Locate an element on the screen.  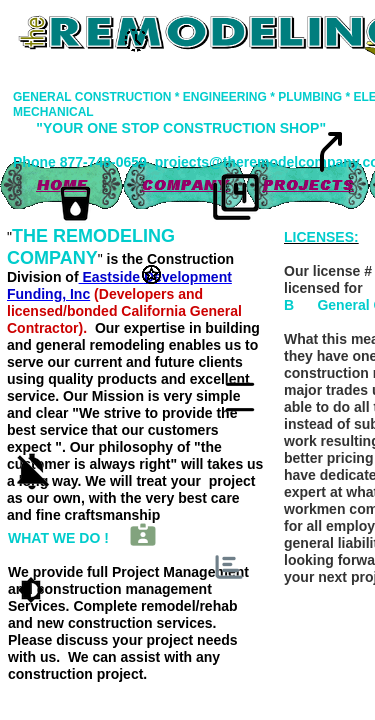
adjust screen brightness is located at coordinates (31, 590).